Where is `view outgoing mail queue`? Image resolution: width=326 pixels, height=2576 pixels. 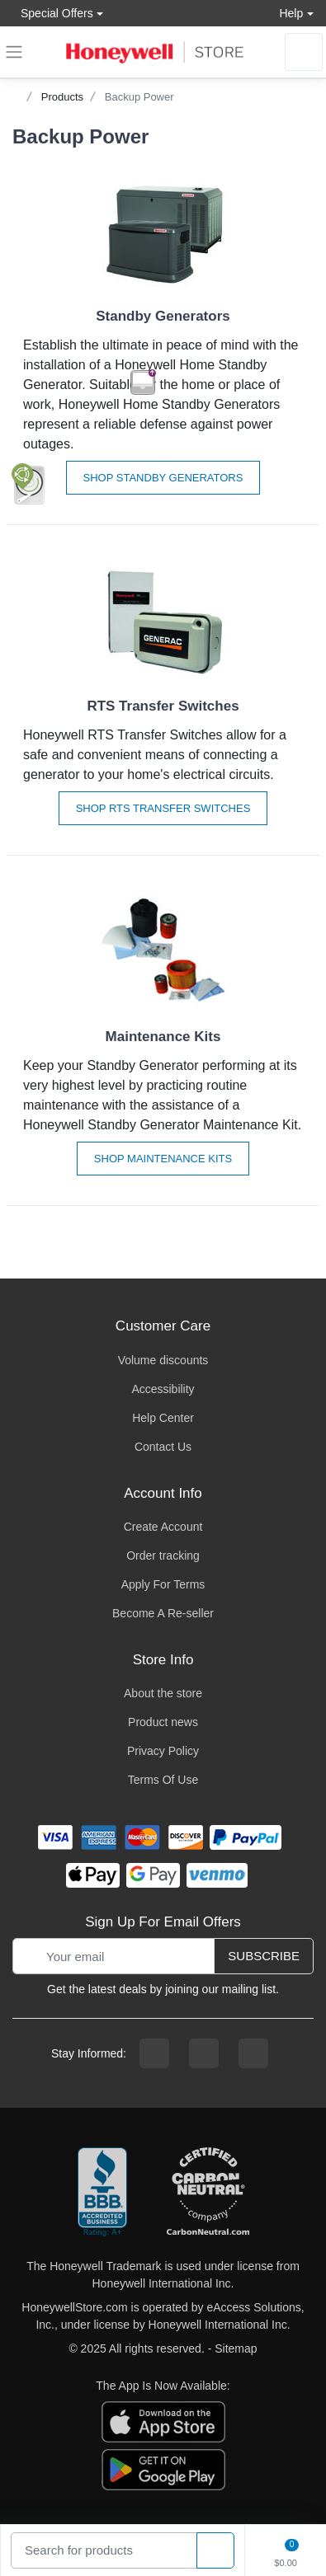
view outgoing mail queue is located at coordinates (143, 382).